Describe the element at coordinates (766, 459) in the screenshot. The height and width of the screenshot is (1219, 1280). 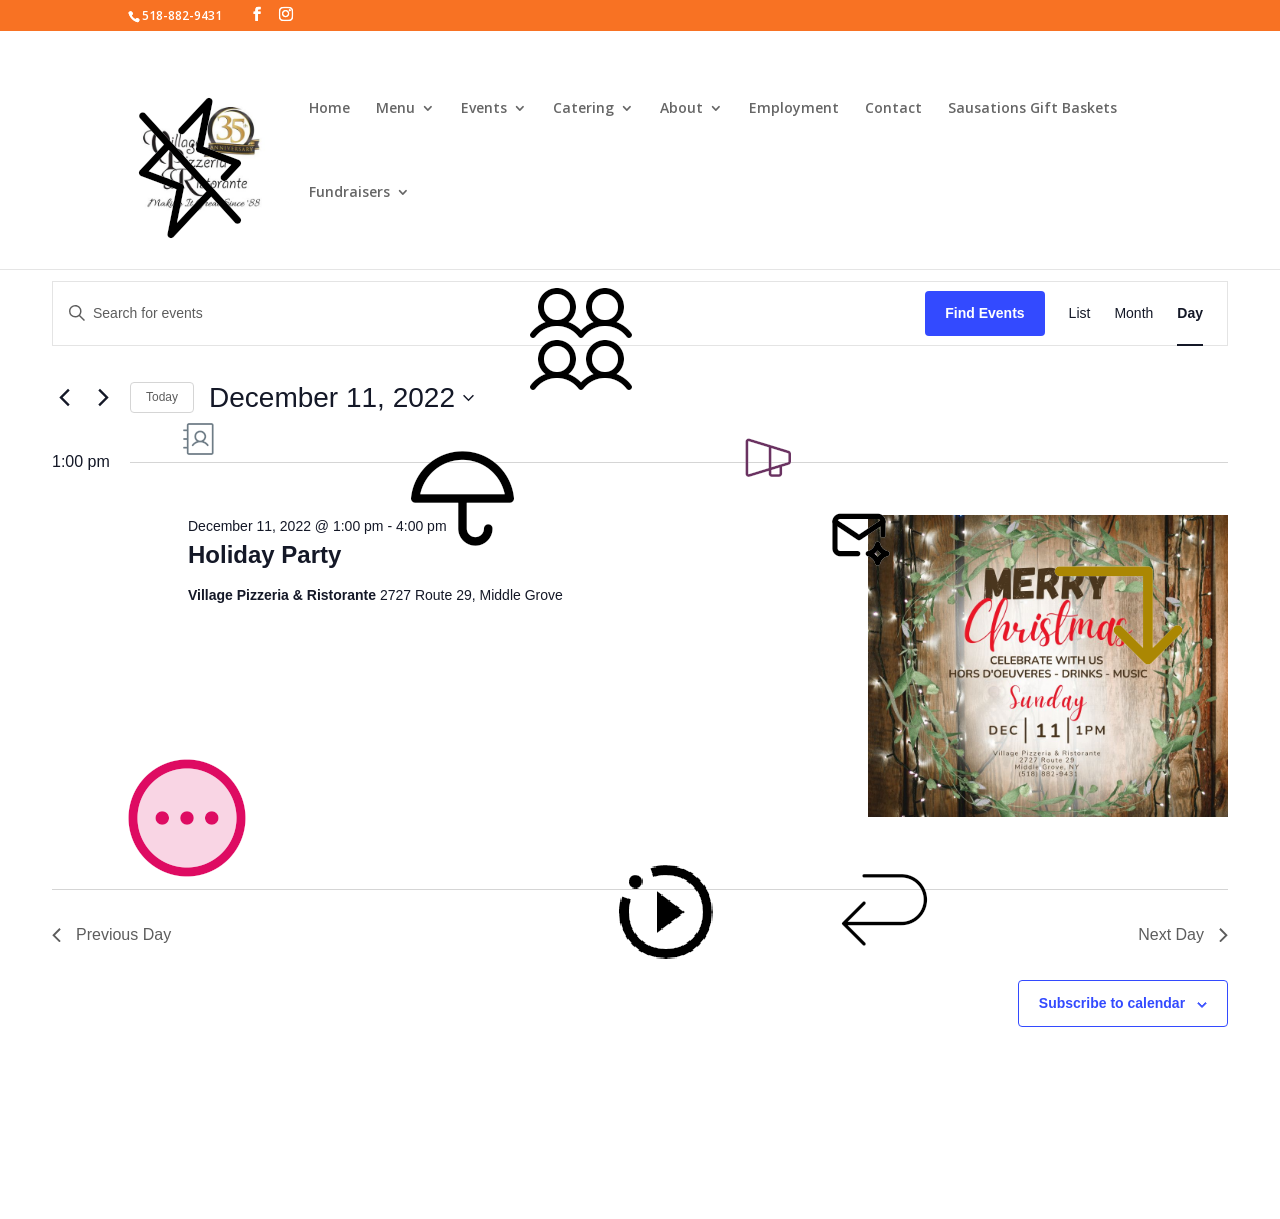
I see `make an announcement` at that location.